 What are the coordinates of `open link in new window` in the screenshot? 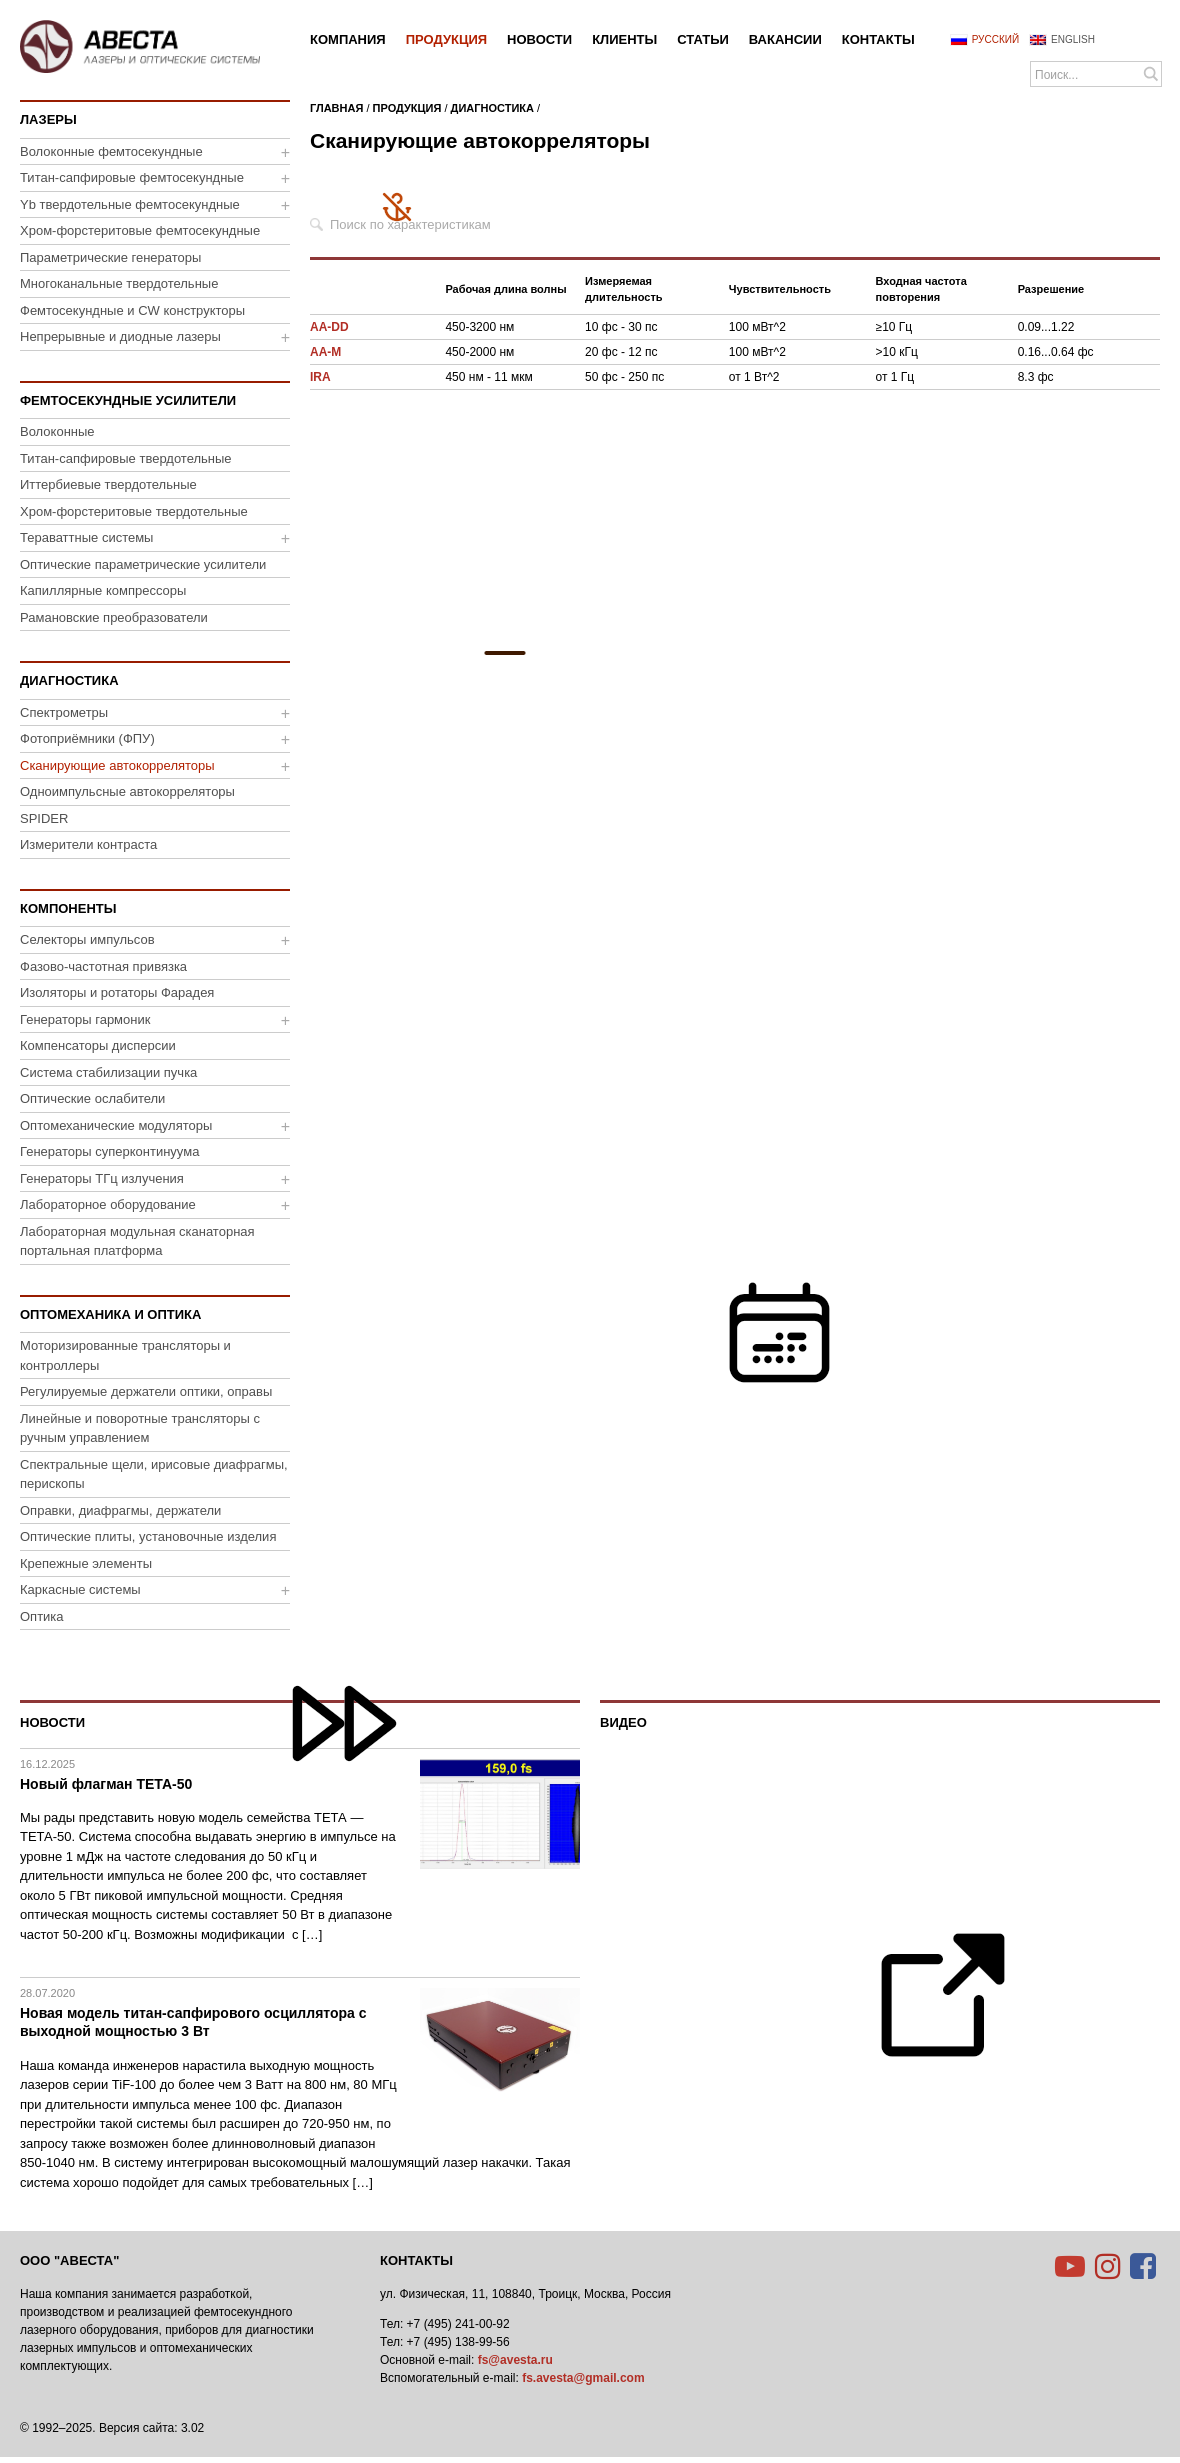 It's located at (943, 1995).